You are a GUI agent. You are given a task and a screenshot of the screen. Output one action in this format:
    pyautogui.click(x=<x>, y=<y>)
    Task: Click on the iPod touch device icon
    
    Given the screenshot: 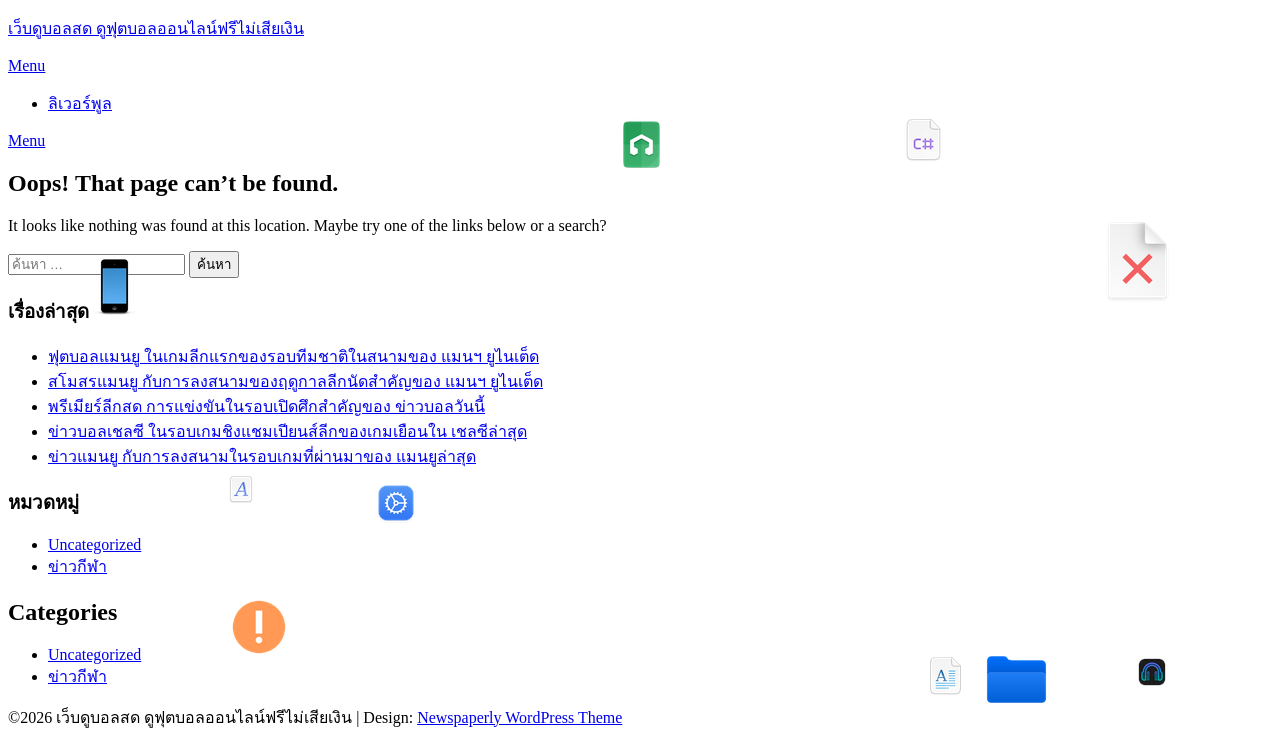 What is the action you would take?
    pyautogui.click(x=114, y=285)
    